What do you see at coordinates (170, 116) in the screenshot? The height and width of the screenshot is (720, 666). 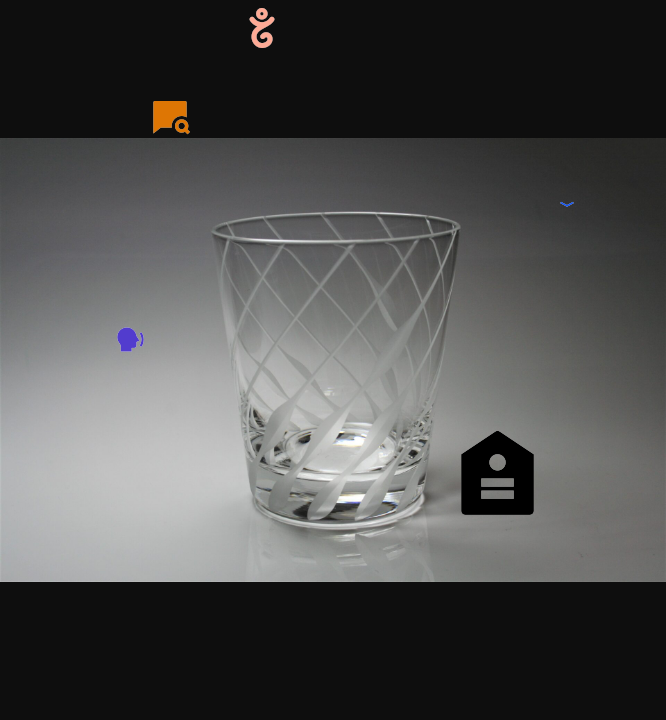 I see `search through chat messages` at bounding box center [170, 116].